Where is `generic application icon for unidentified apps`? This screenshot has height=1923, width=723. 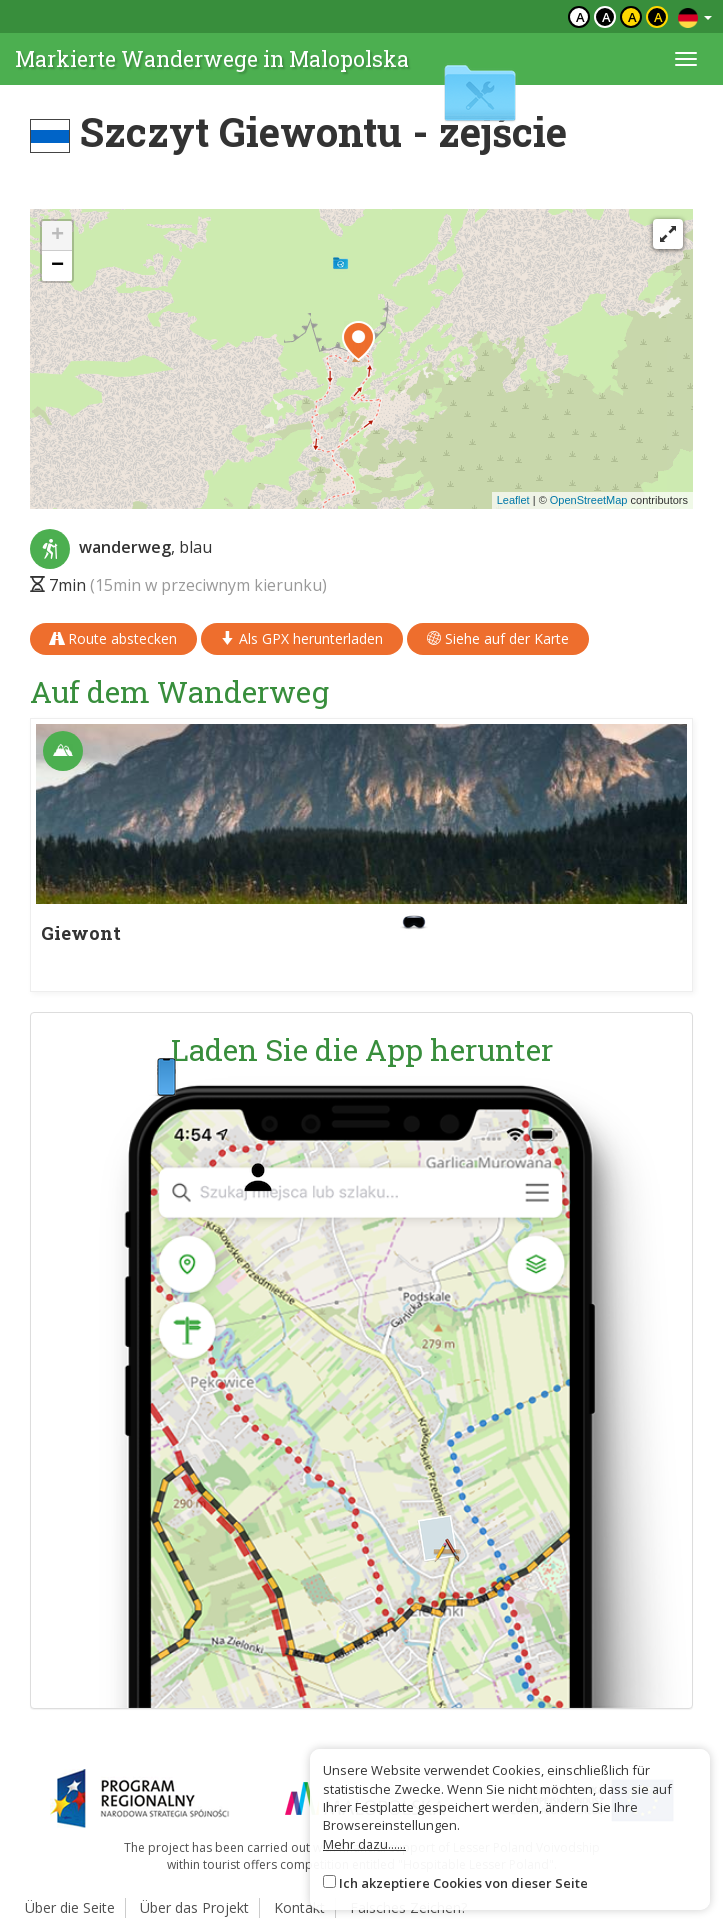 generic application icon for unidentified apps is located at coordinates (437, 1538).